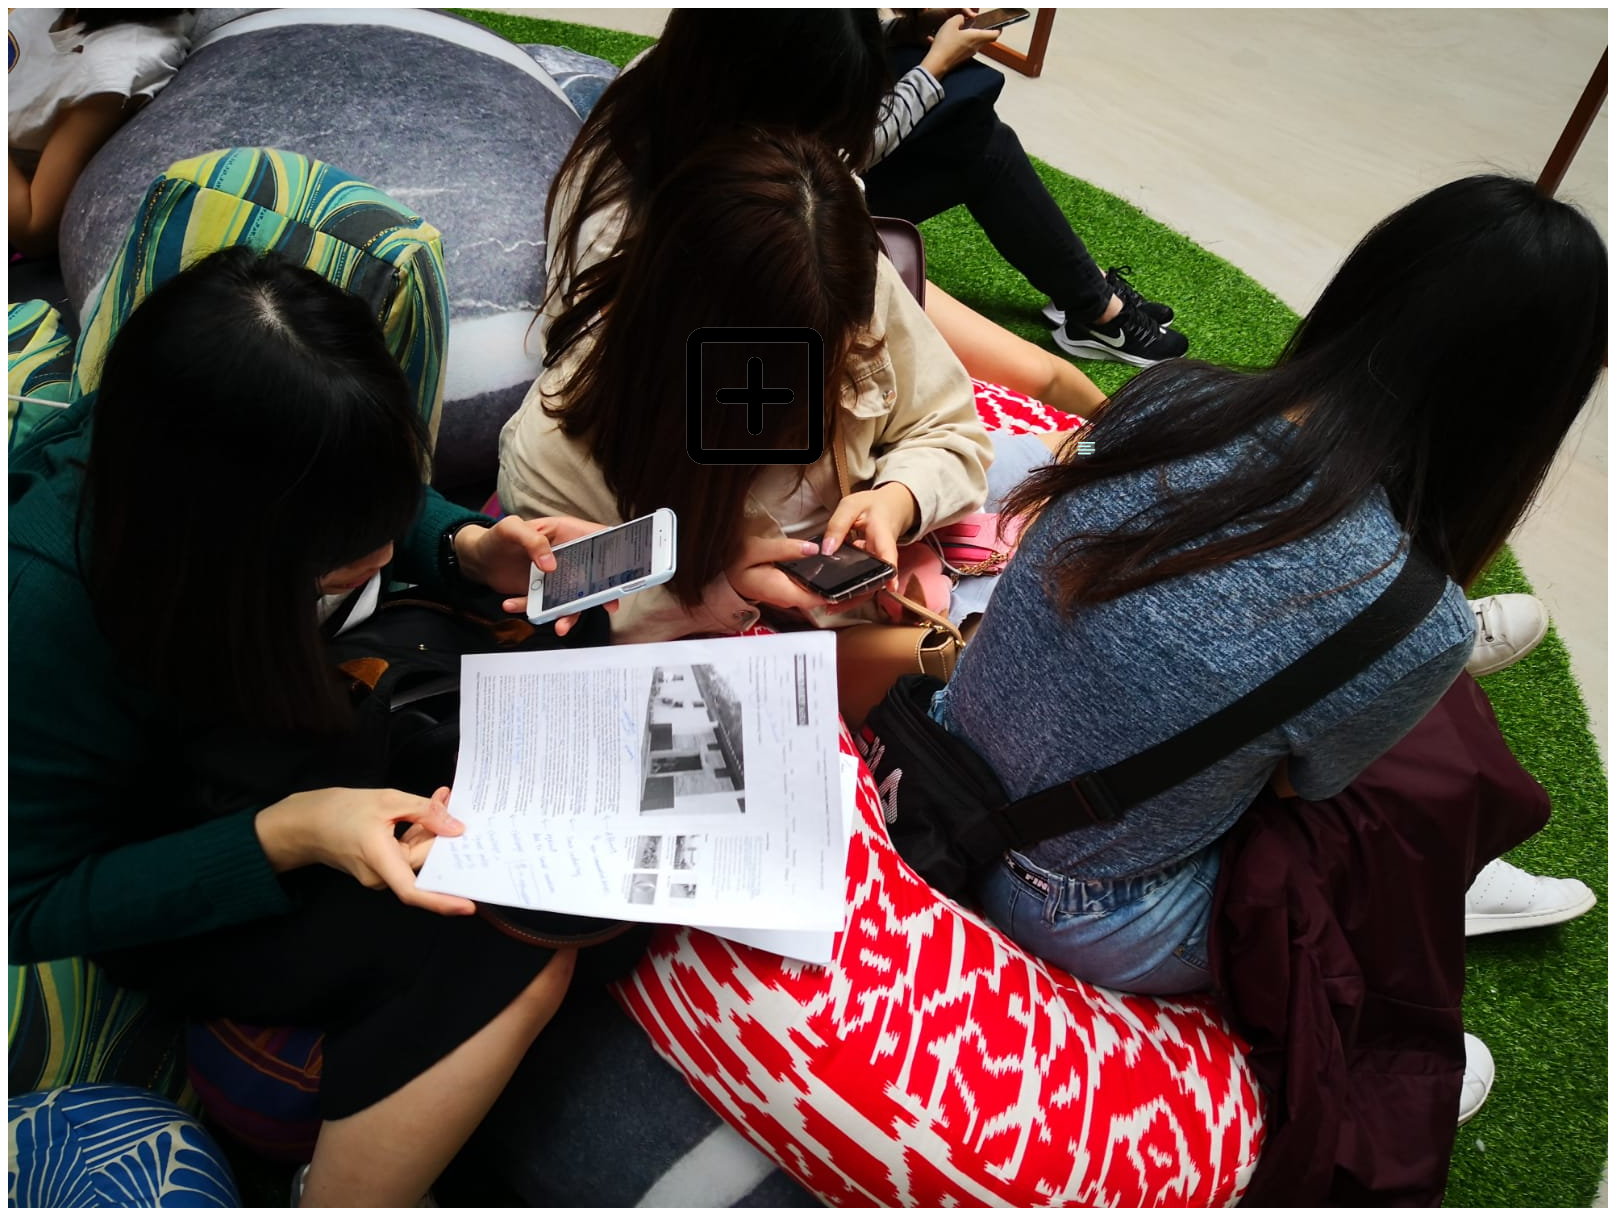  Describe the element at coordinates (1086, 448) in the screenshot. I see `align text to the left` at that location.